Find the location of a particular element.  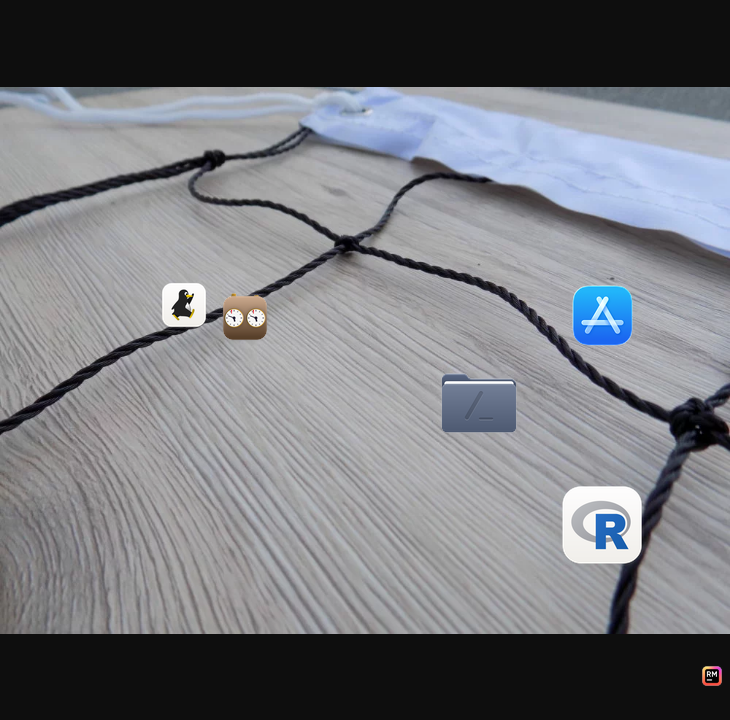

open R statistical computing application is located at coordinates (601, 525).